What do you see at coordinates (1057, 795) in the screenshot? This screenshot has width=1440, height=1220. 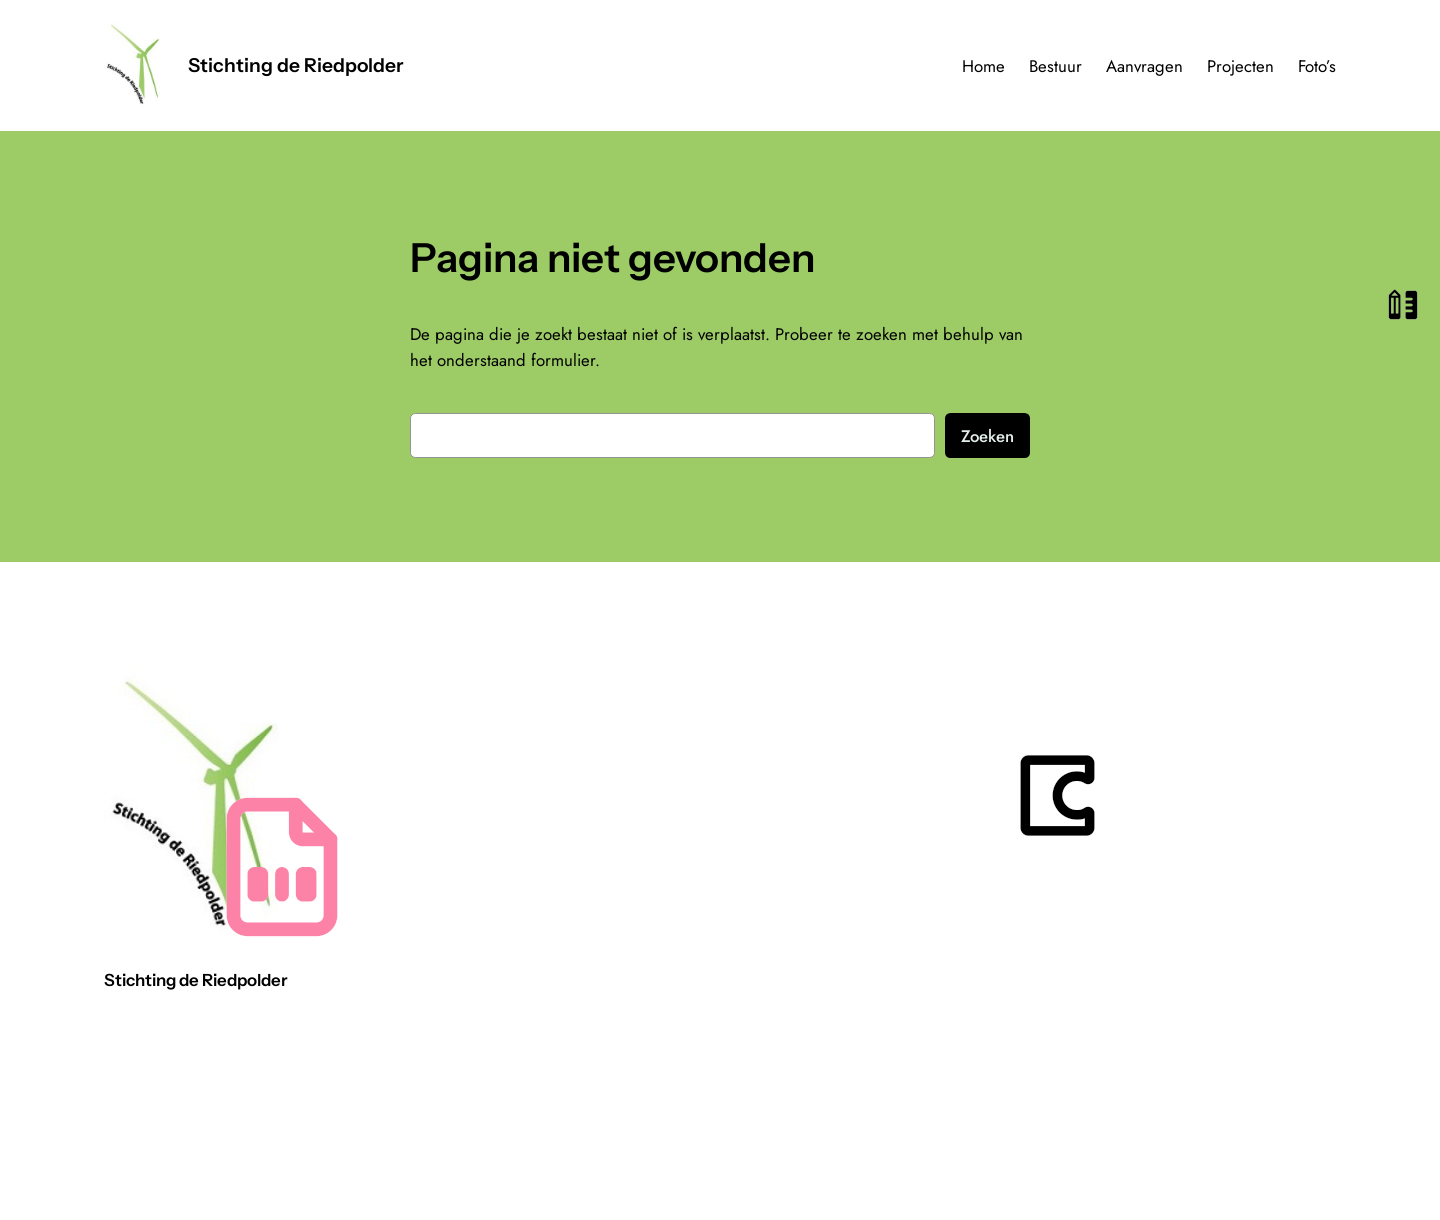 I see `open coda app` at bounding box center [1057, 795].